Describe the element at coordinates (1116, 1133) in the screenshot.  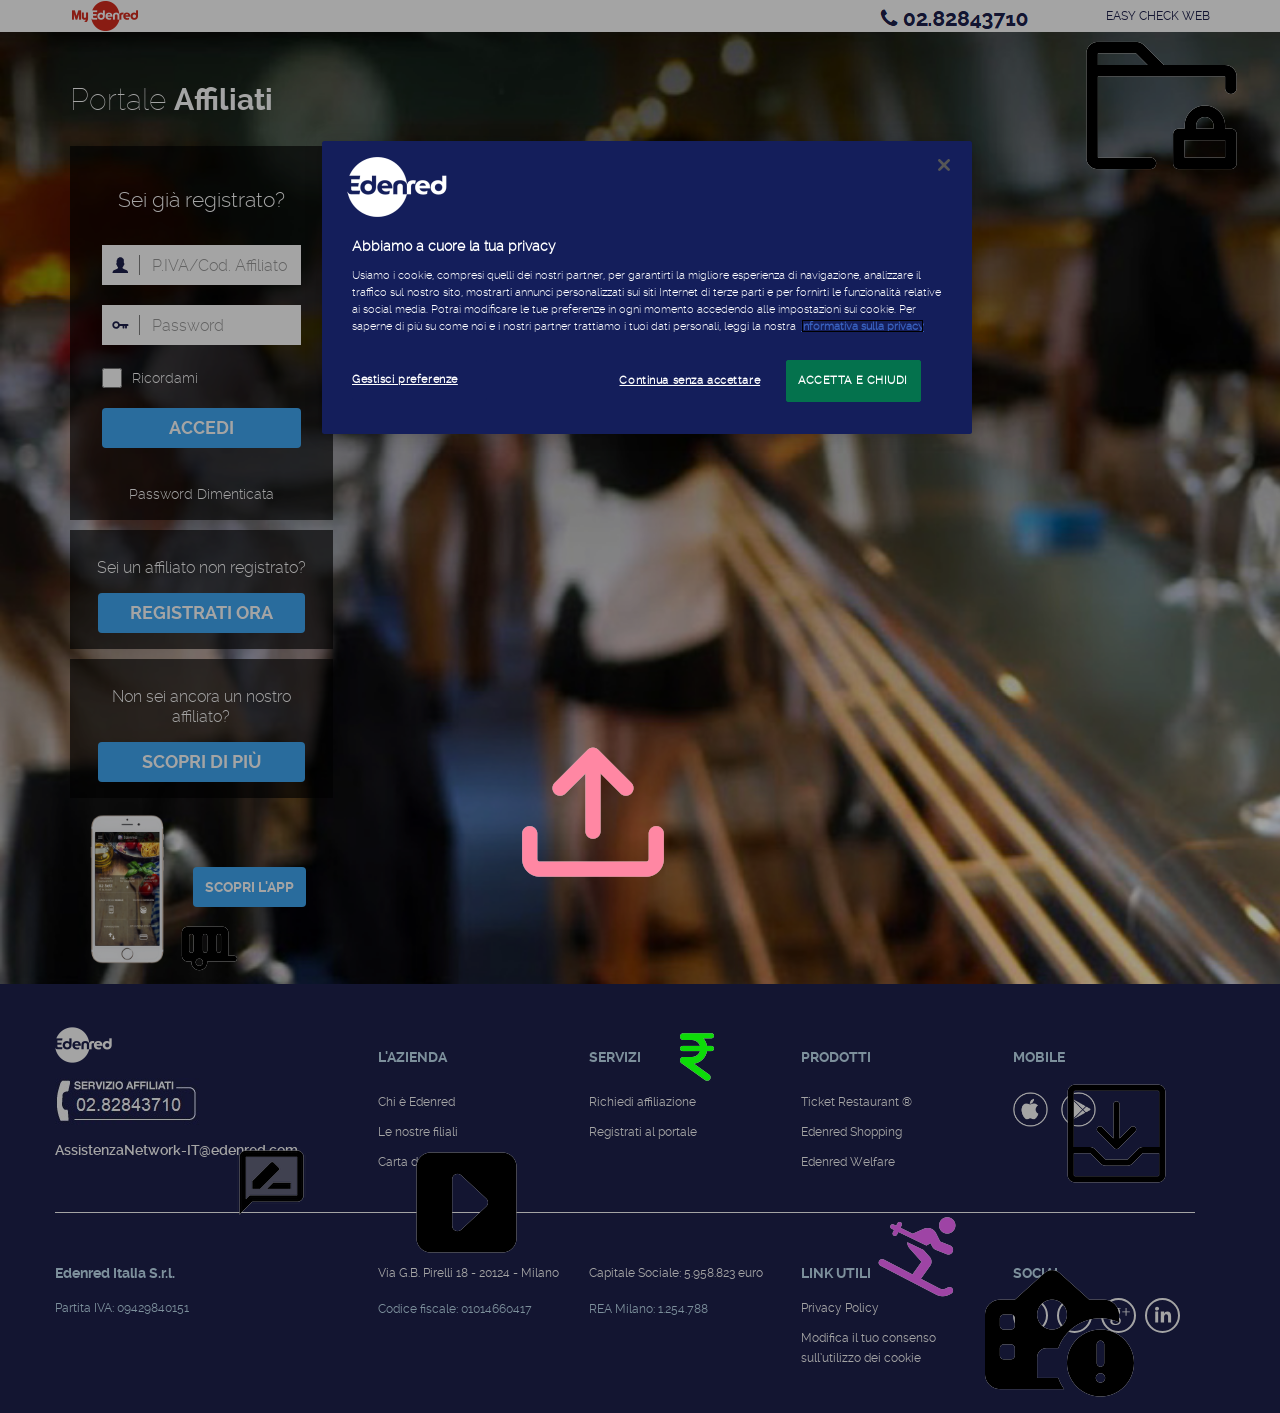
I see `download file to inbox or tray` at that location.